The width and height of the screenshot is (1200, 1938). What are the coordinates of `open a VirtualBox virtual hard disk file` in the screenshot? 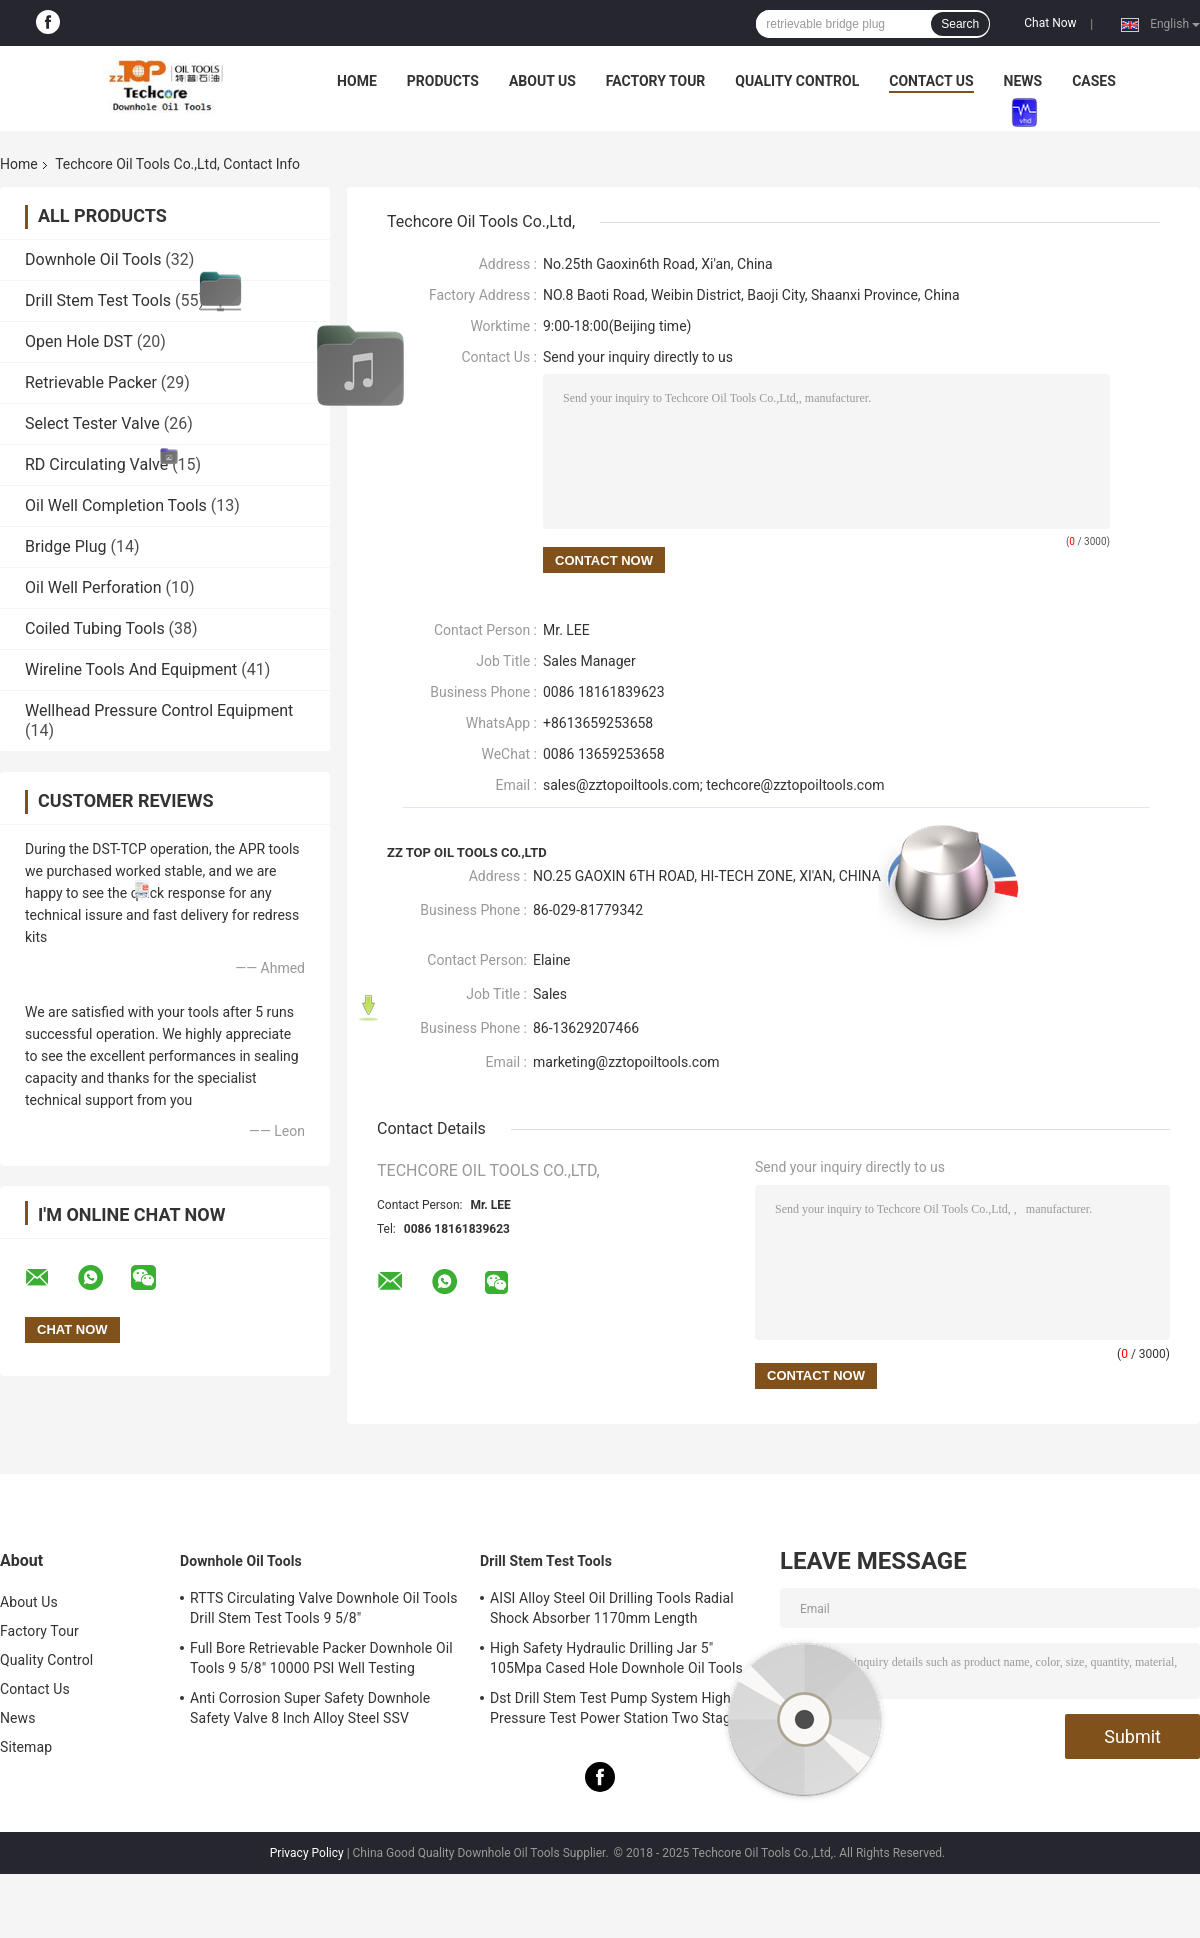 It's located at (1024, 112).